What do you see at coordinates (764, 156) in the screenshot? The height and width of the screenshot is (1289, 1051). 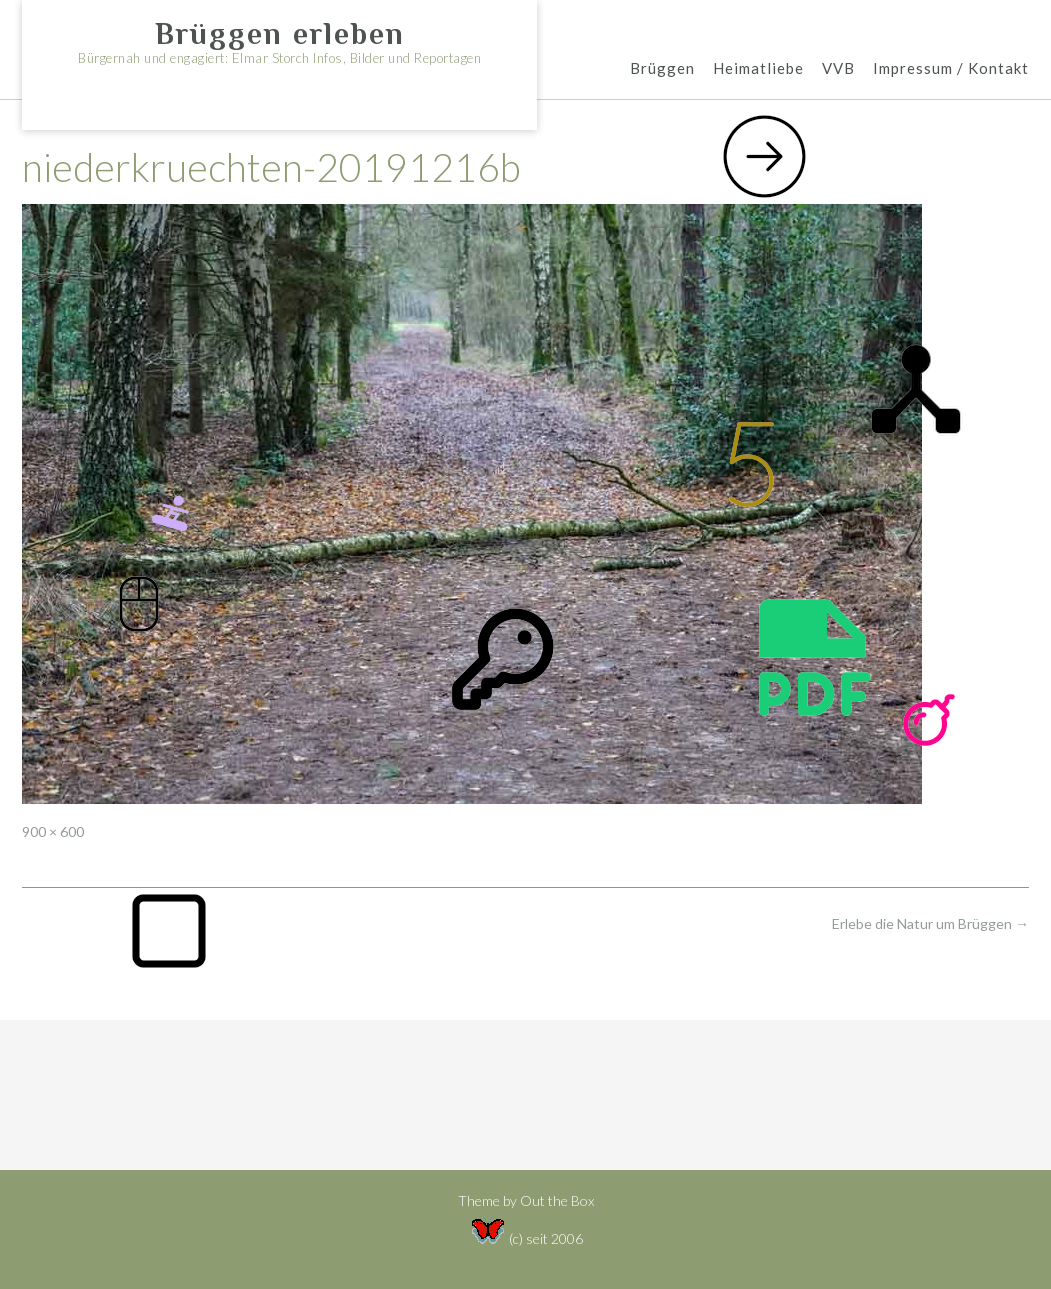 I see `proceed to next step` at bounding box center [764, 156].